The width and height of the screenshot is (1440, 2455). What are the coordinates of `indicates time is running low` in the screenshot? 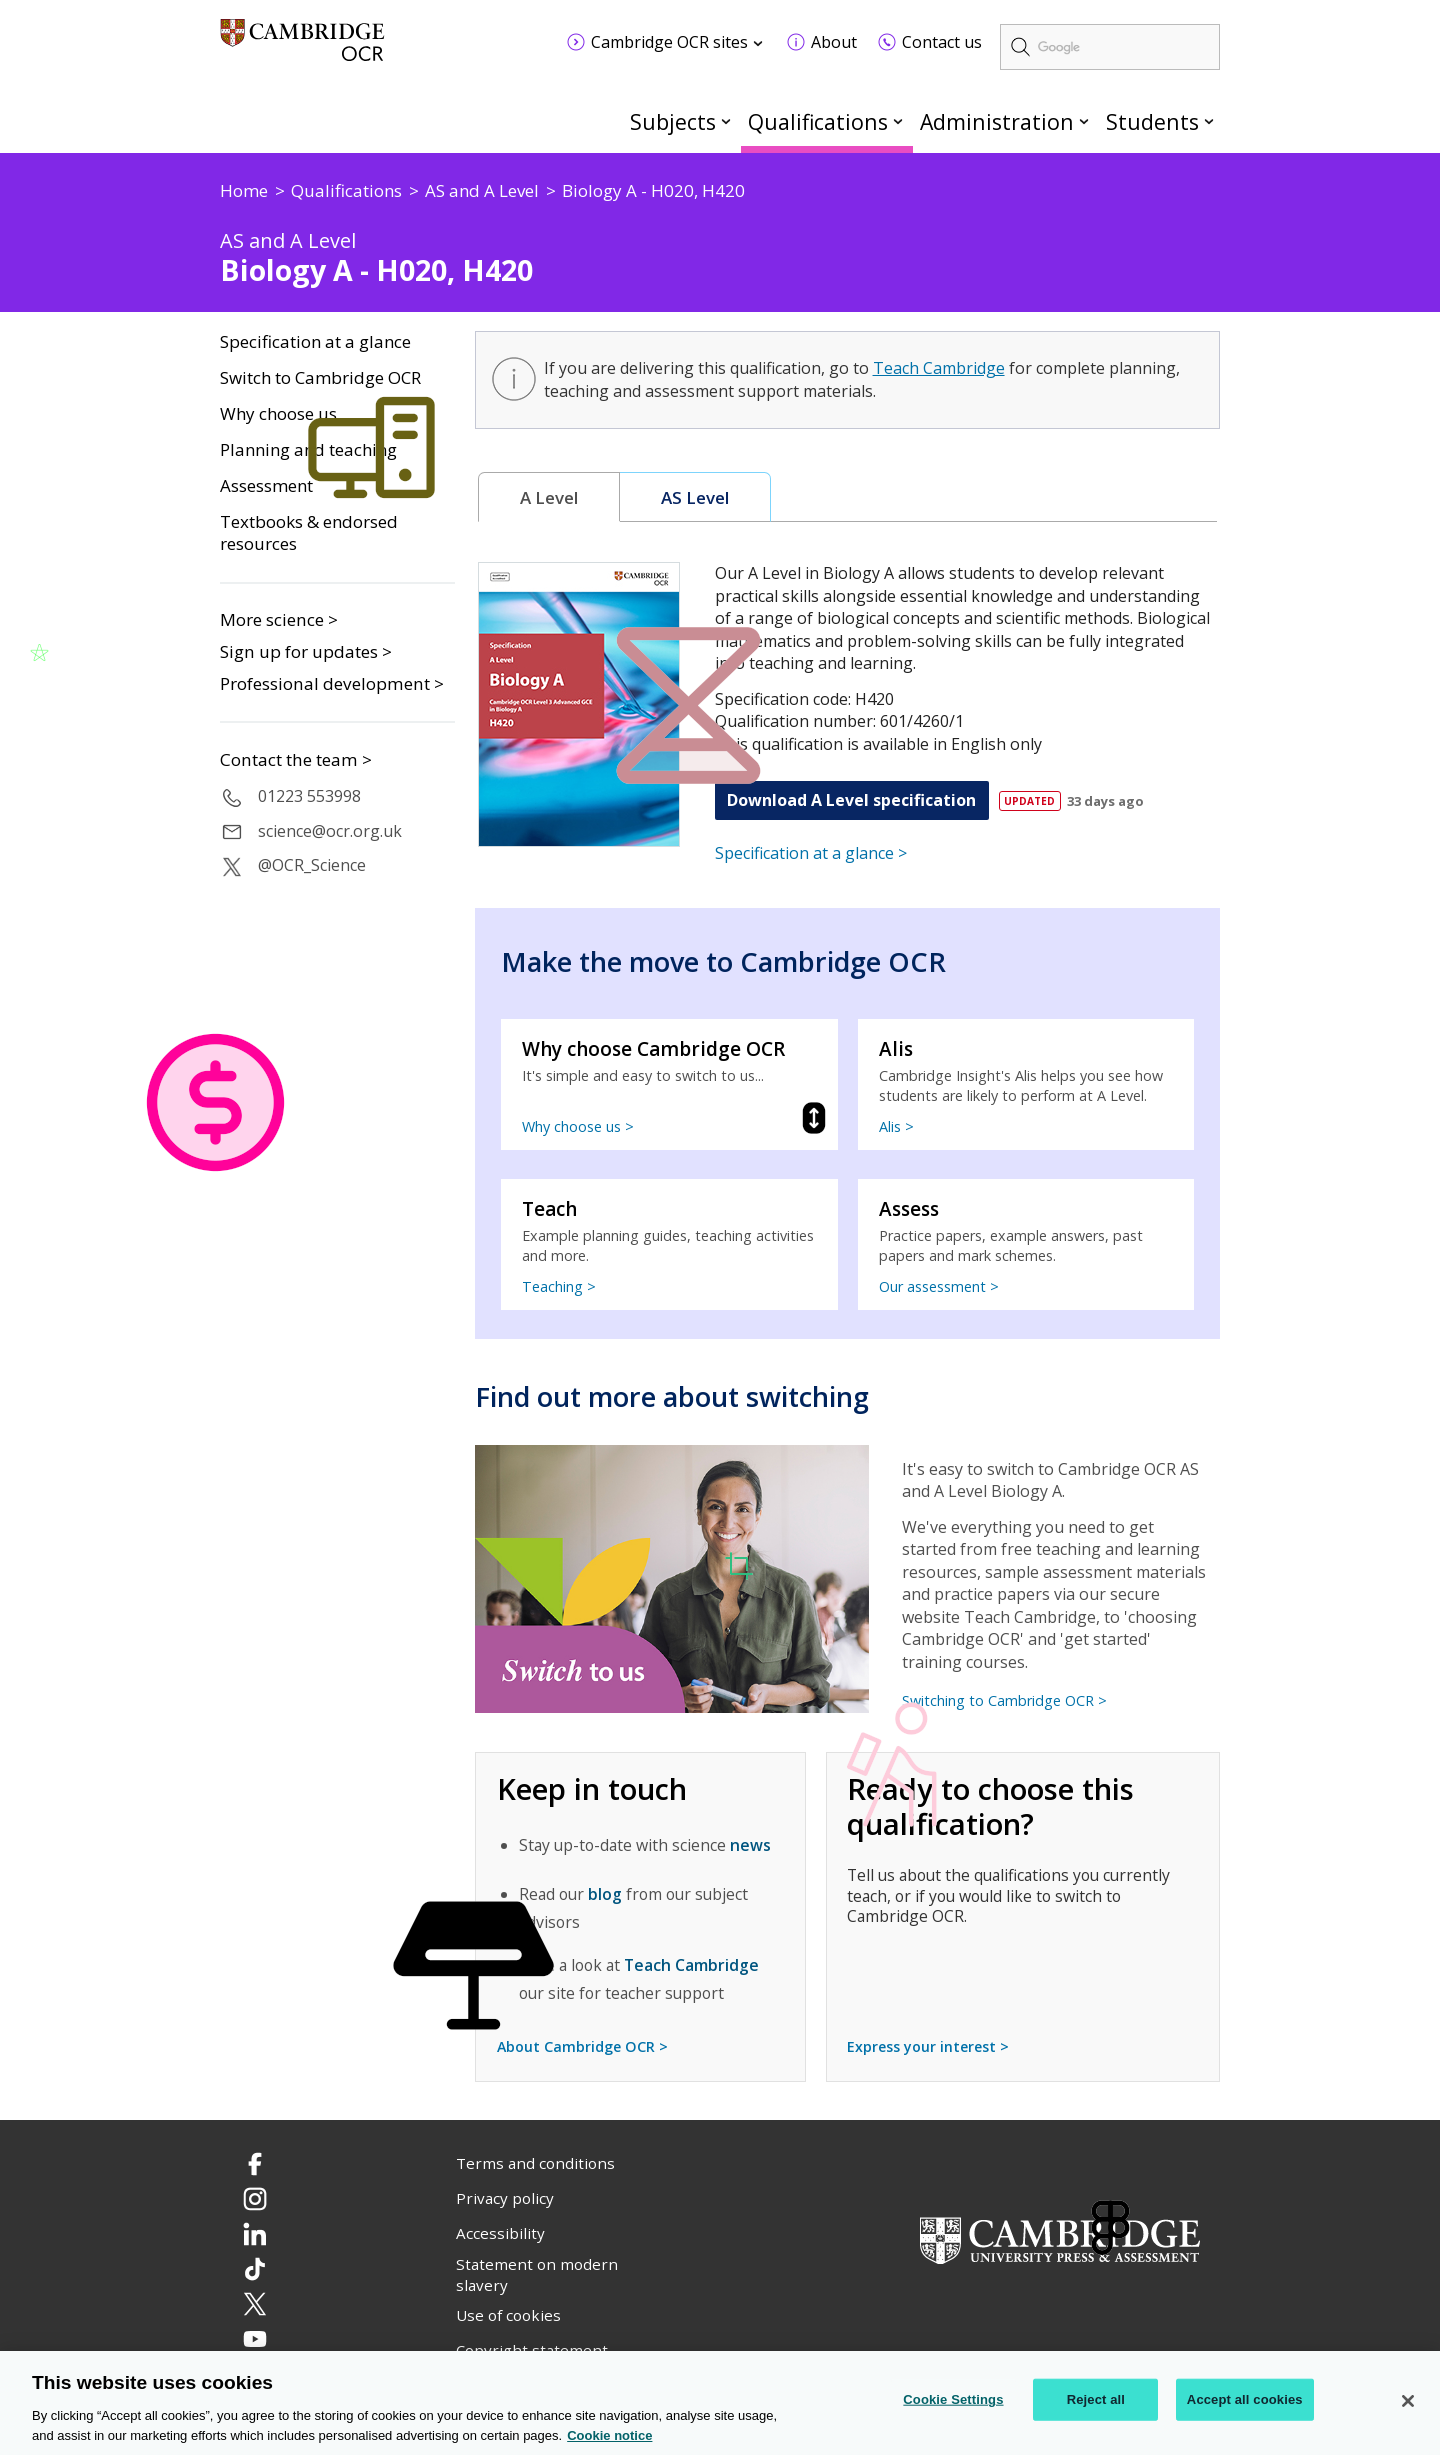 It's located at (688, 705).